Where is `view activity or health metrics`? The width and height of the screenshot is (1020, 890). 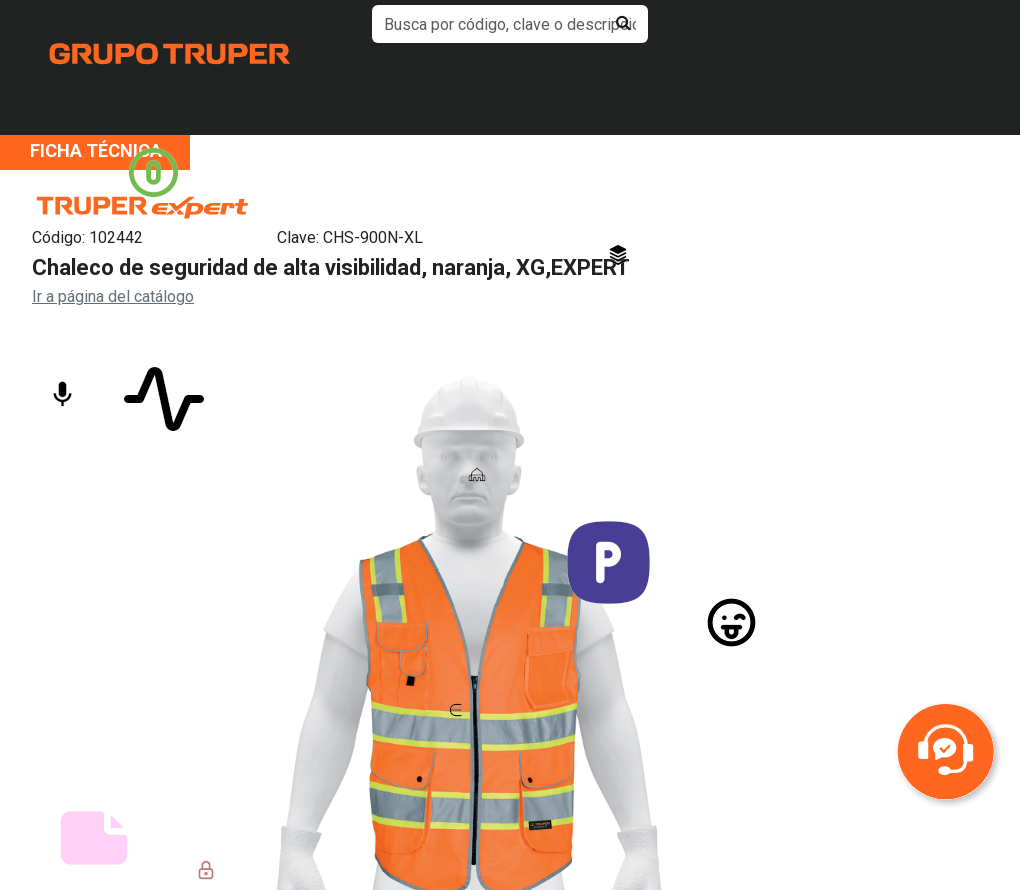 view activity or health metrics is located at coordinates (164, 399).